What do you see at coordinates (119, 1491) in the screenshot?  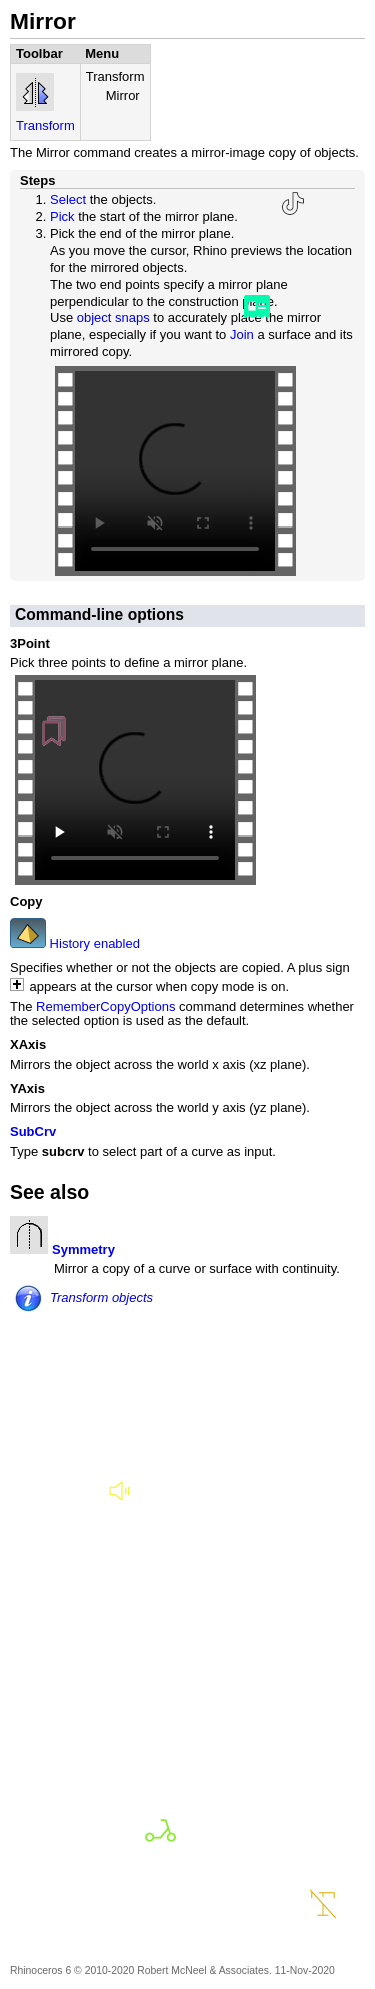 I see `increase or adjust volume` at bounding box center [119, 1491].